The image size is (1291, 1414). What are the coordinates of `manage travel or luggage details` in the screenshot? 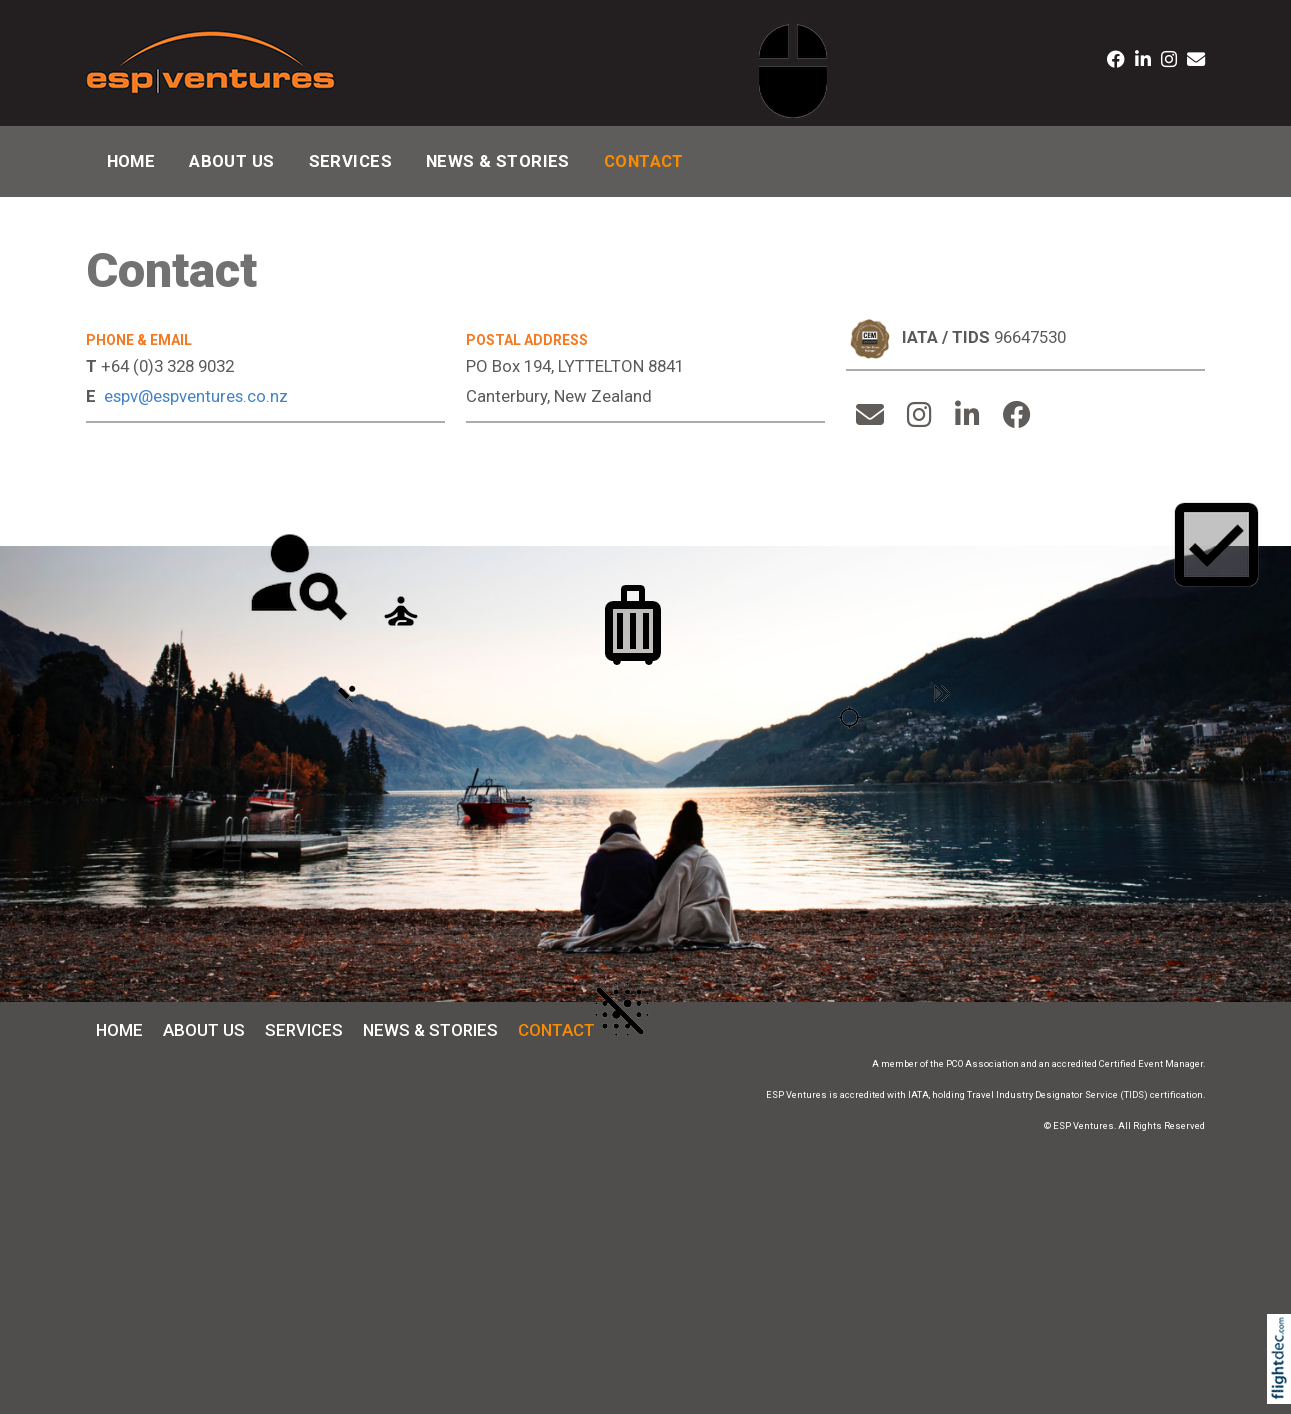 It's located at (633, 625).